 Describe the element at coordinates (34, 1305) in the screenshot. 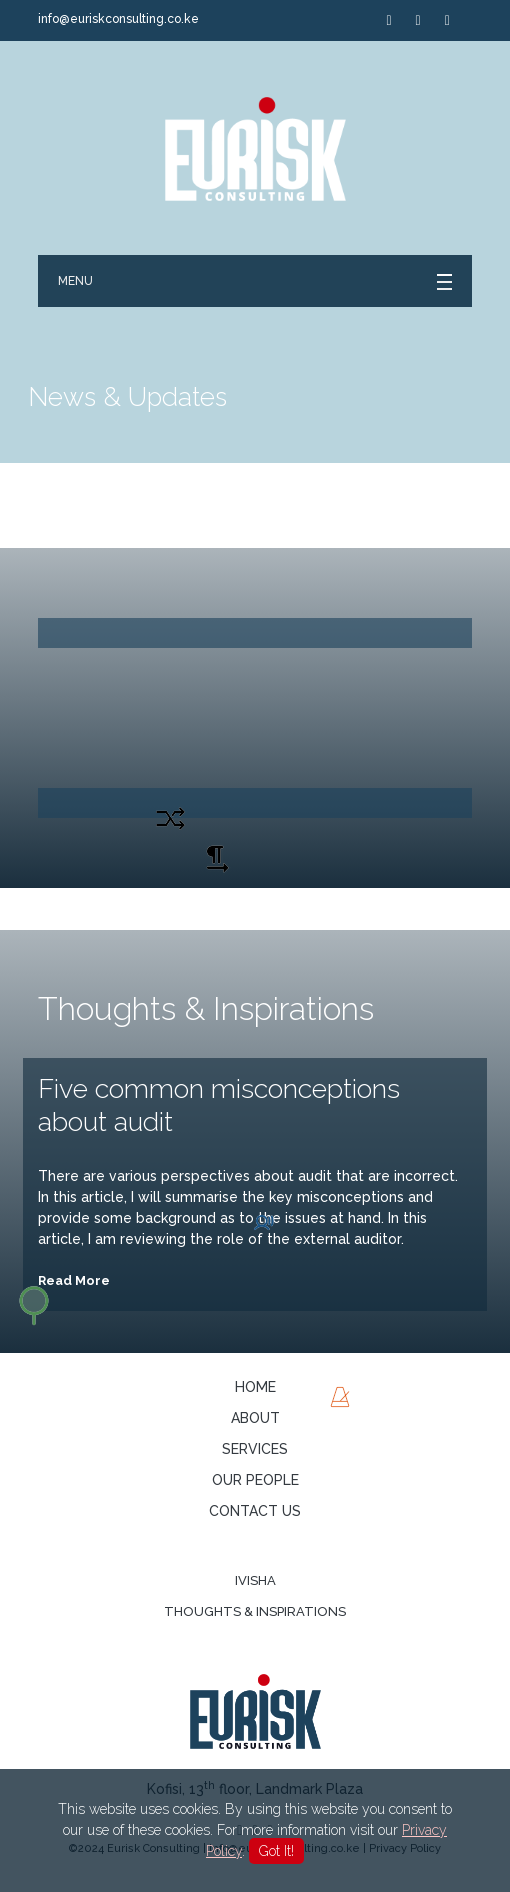

I see `select neuter or non-binary gender option` at that location.